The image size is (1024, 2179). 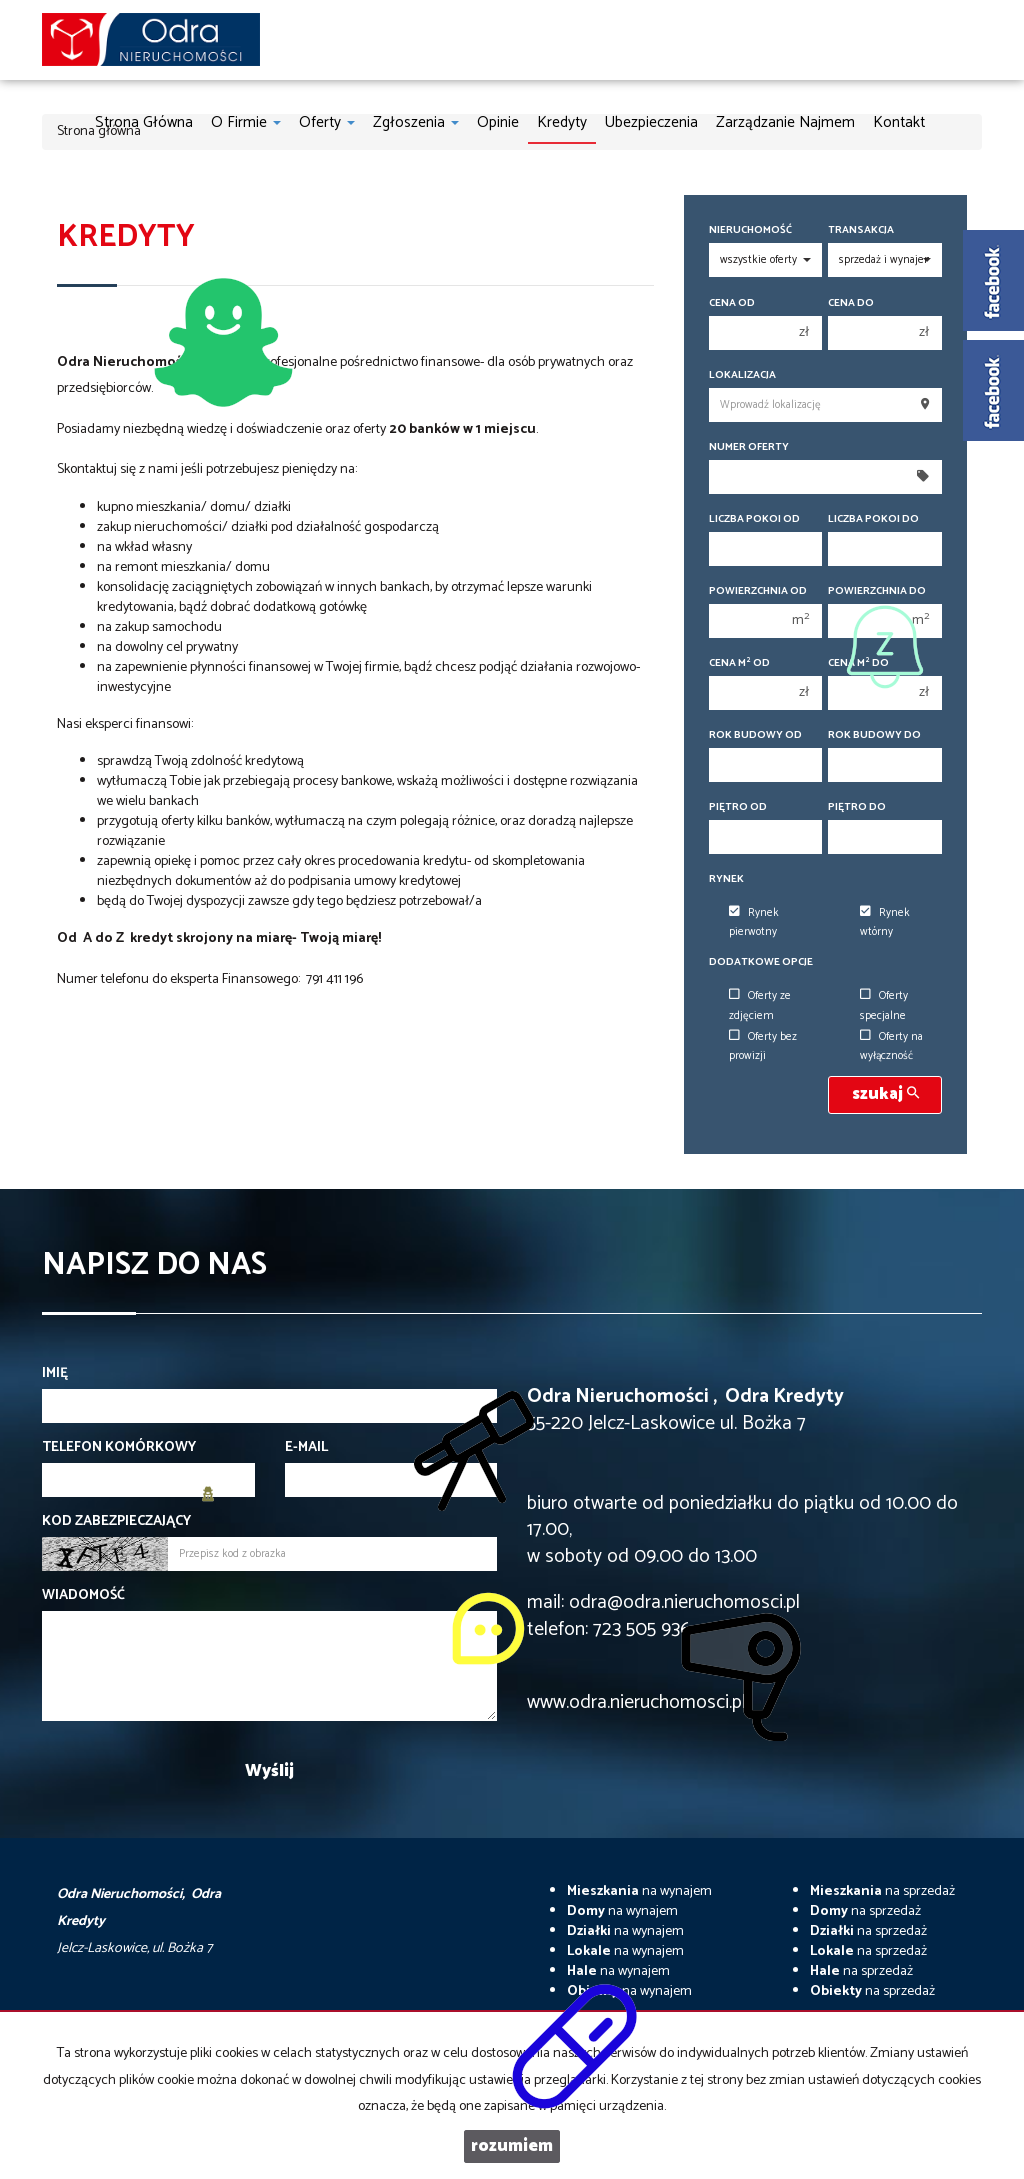 I want to click on open snapchat app, so click(x=223, y=342).